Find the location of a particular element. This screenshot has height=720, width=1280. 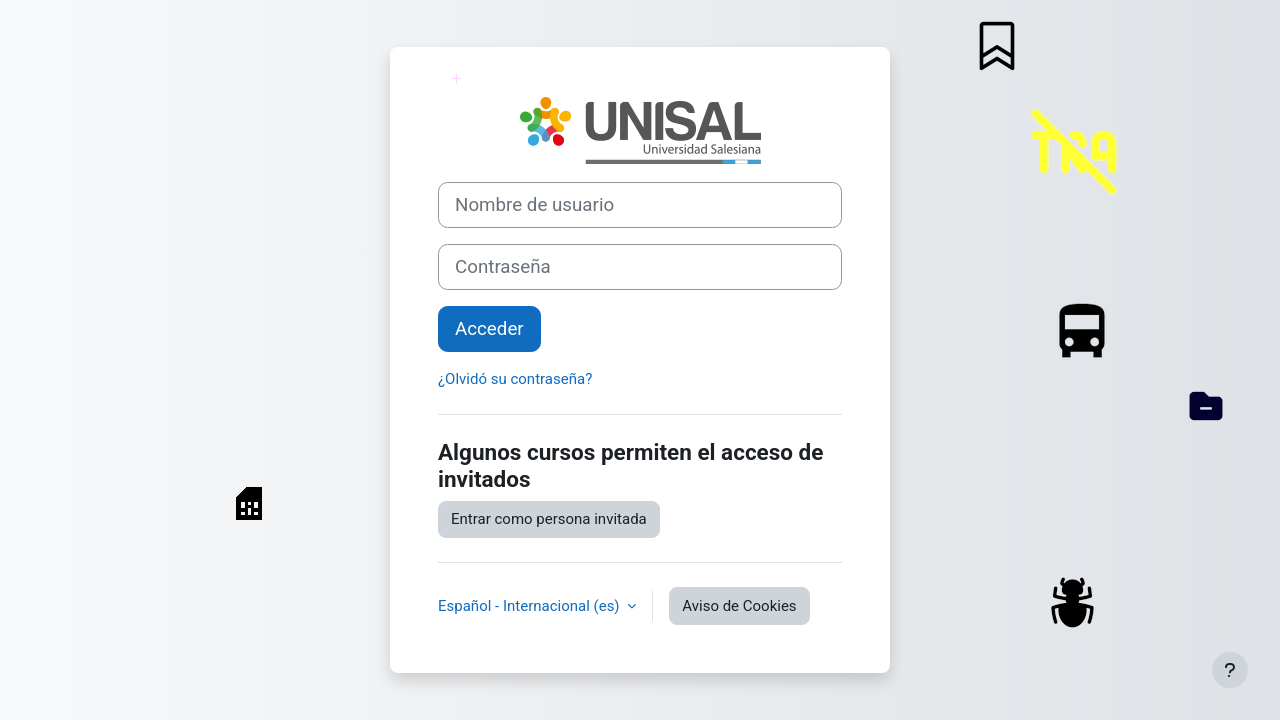

save this item for later is located at coordinates (997, 45).